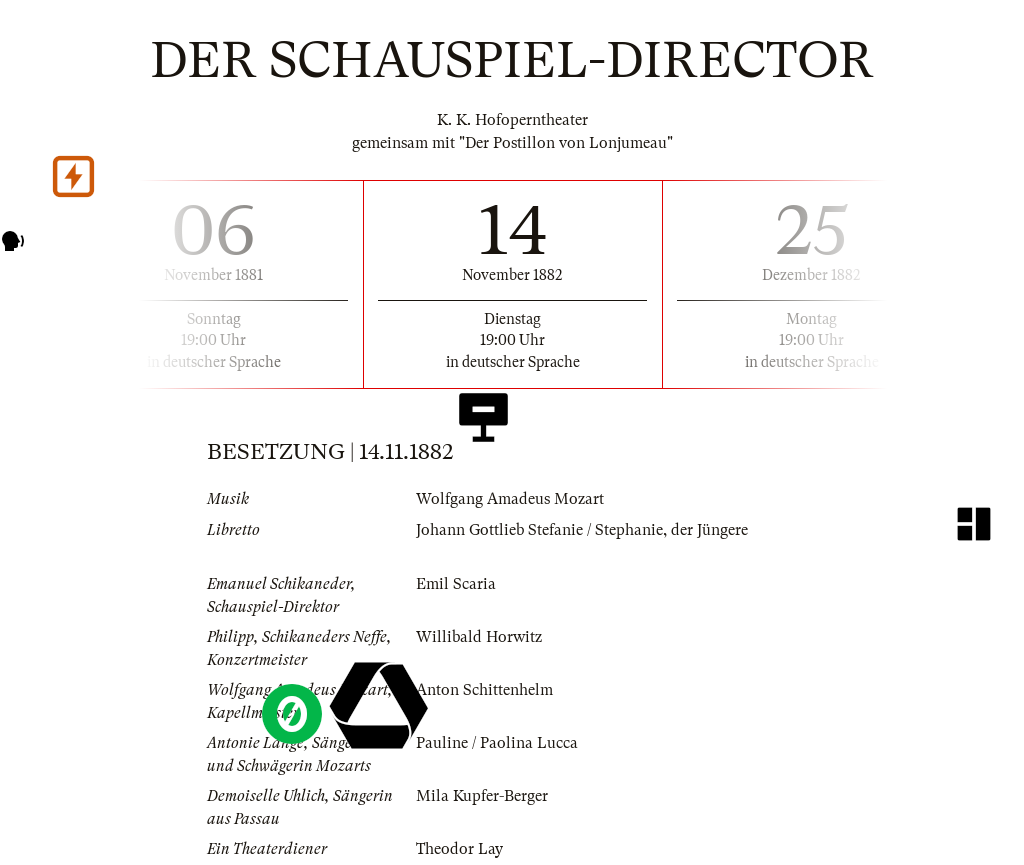 The width and height of the screenshot is (1024, 865). I want to click on indicates content is in the public domain (CC0 license), so click(292, 714).